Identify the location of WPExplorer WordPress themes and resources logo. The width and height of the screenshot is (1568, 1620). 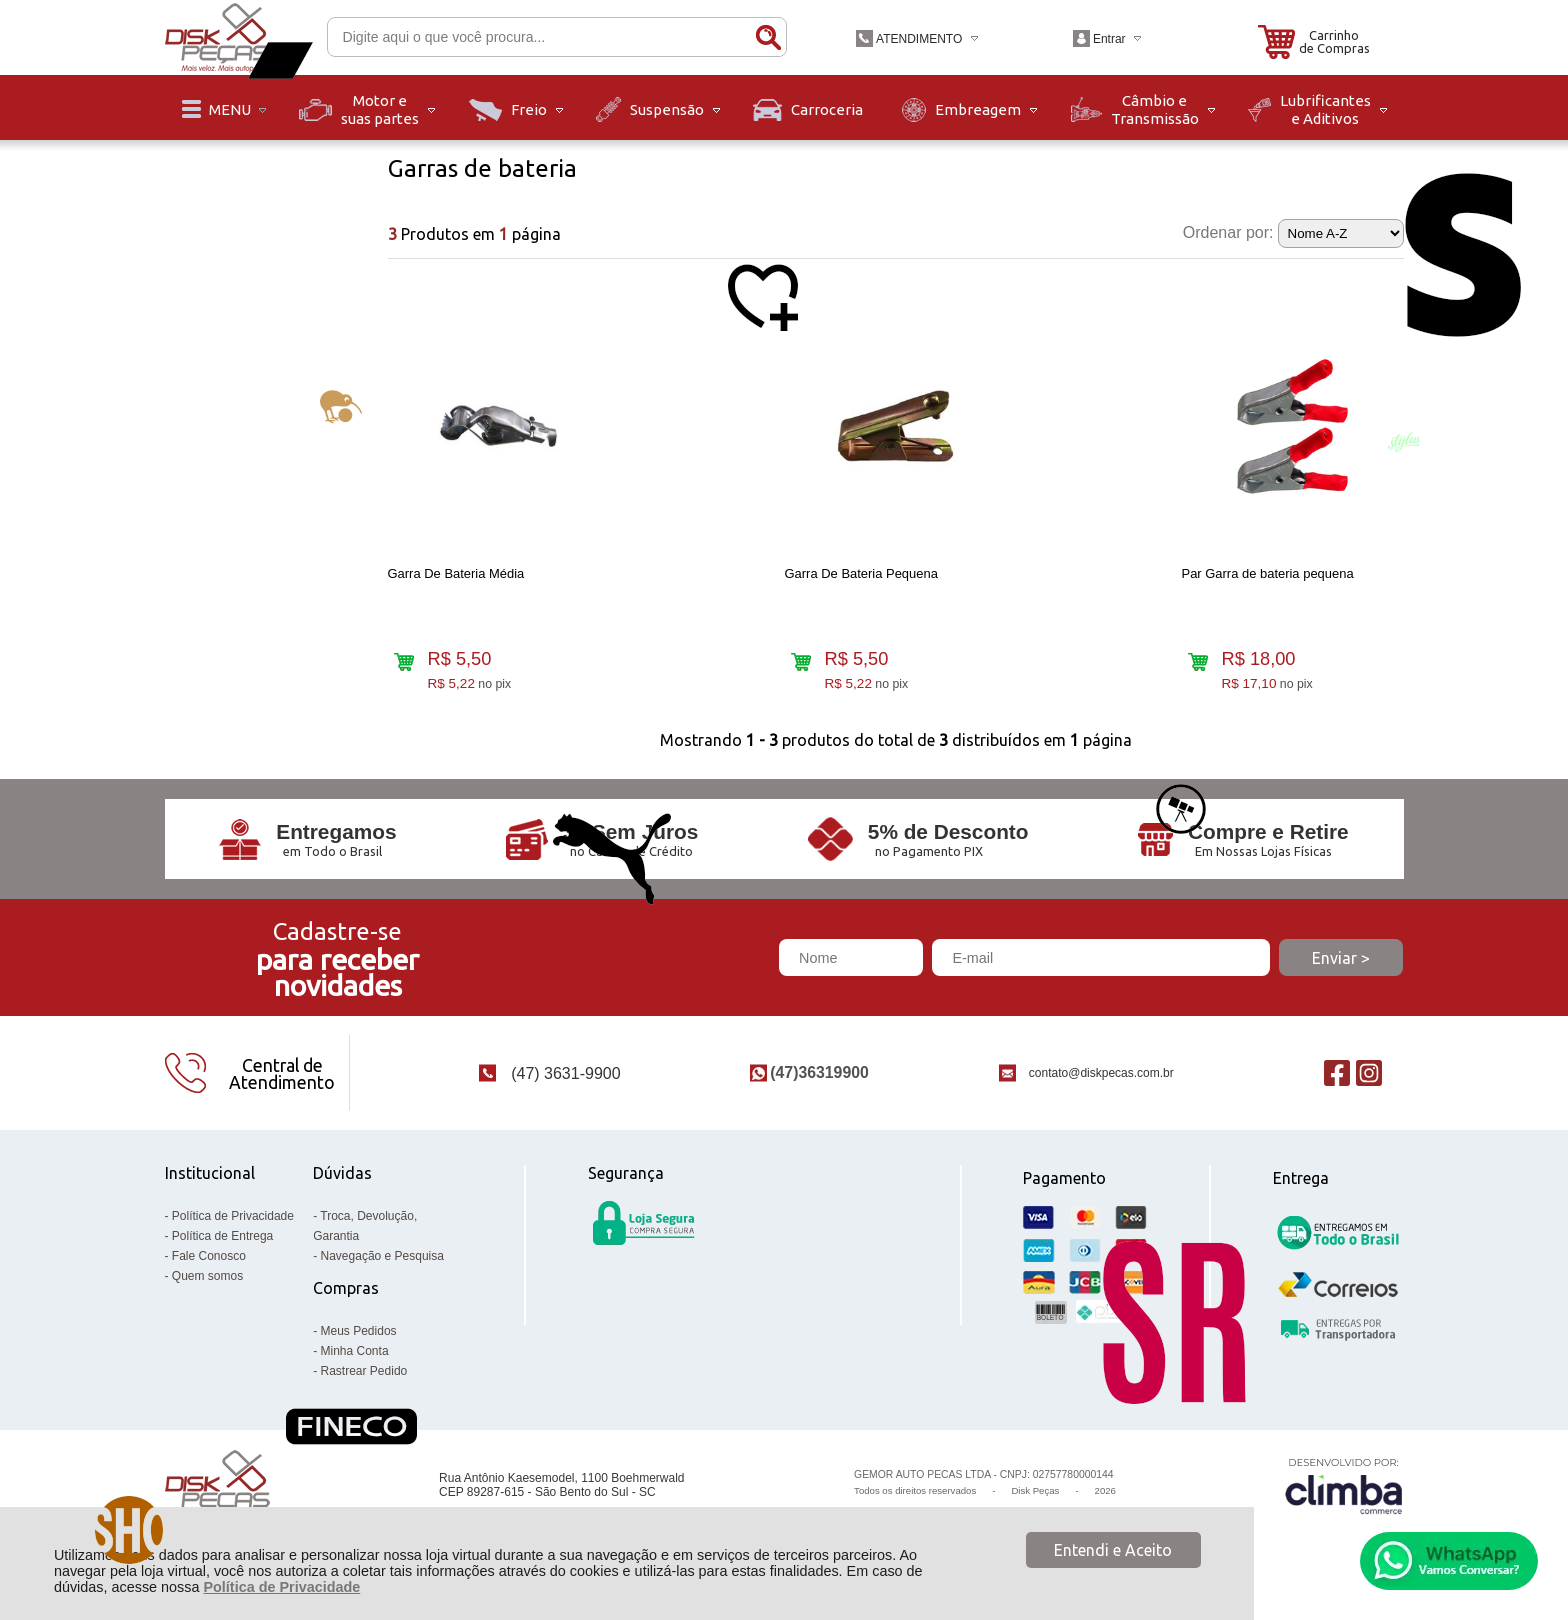
(1181, 809).